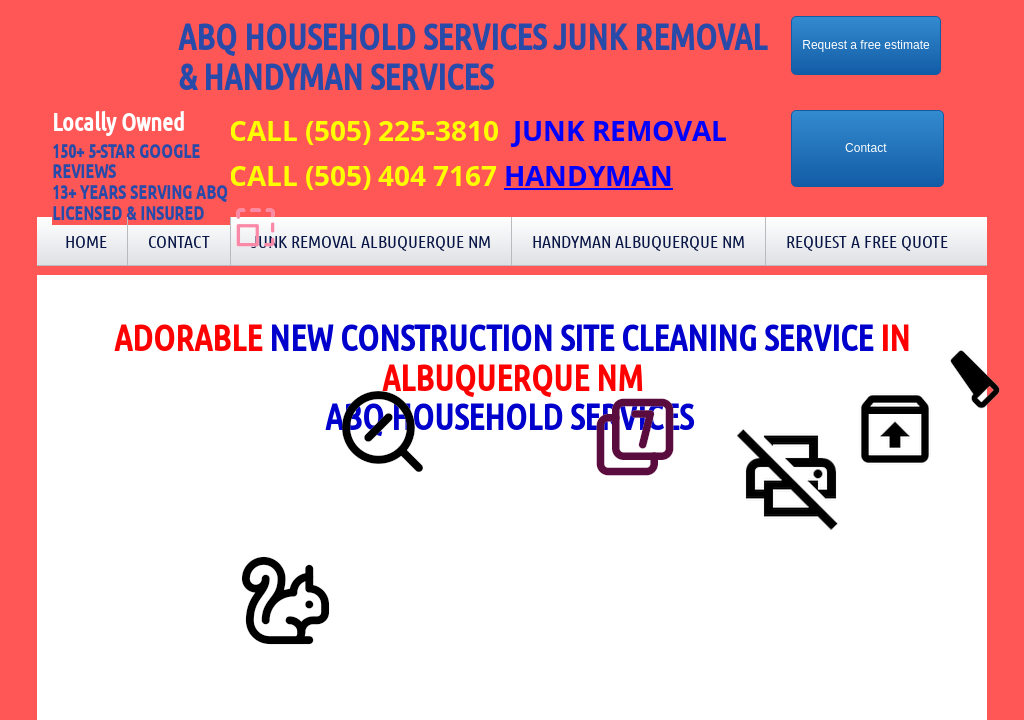 The height and width of the screenshot is (720, 1024). What do you see at coordinates (975, 379) in the screenshot?
I see `find carpentry or woodworking services` at bounding box center [975, 379].